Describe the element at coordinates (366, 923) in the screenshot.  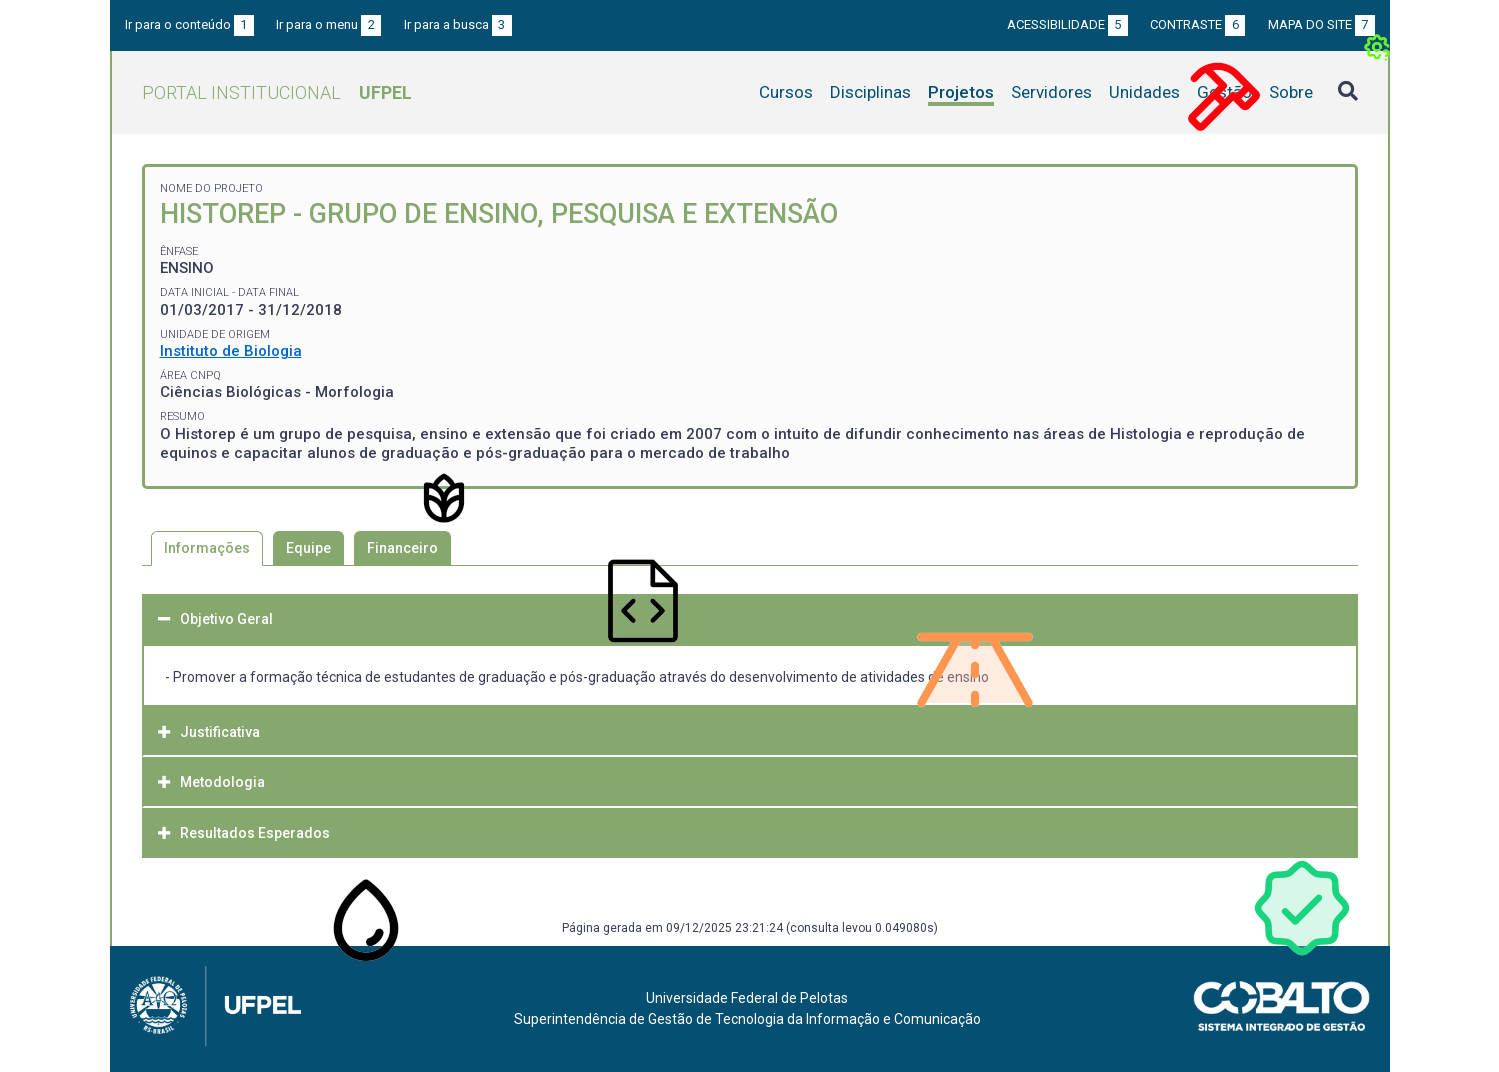
I see `adjust water or liquid settings` at that location.